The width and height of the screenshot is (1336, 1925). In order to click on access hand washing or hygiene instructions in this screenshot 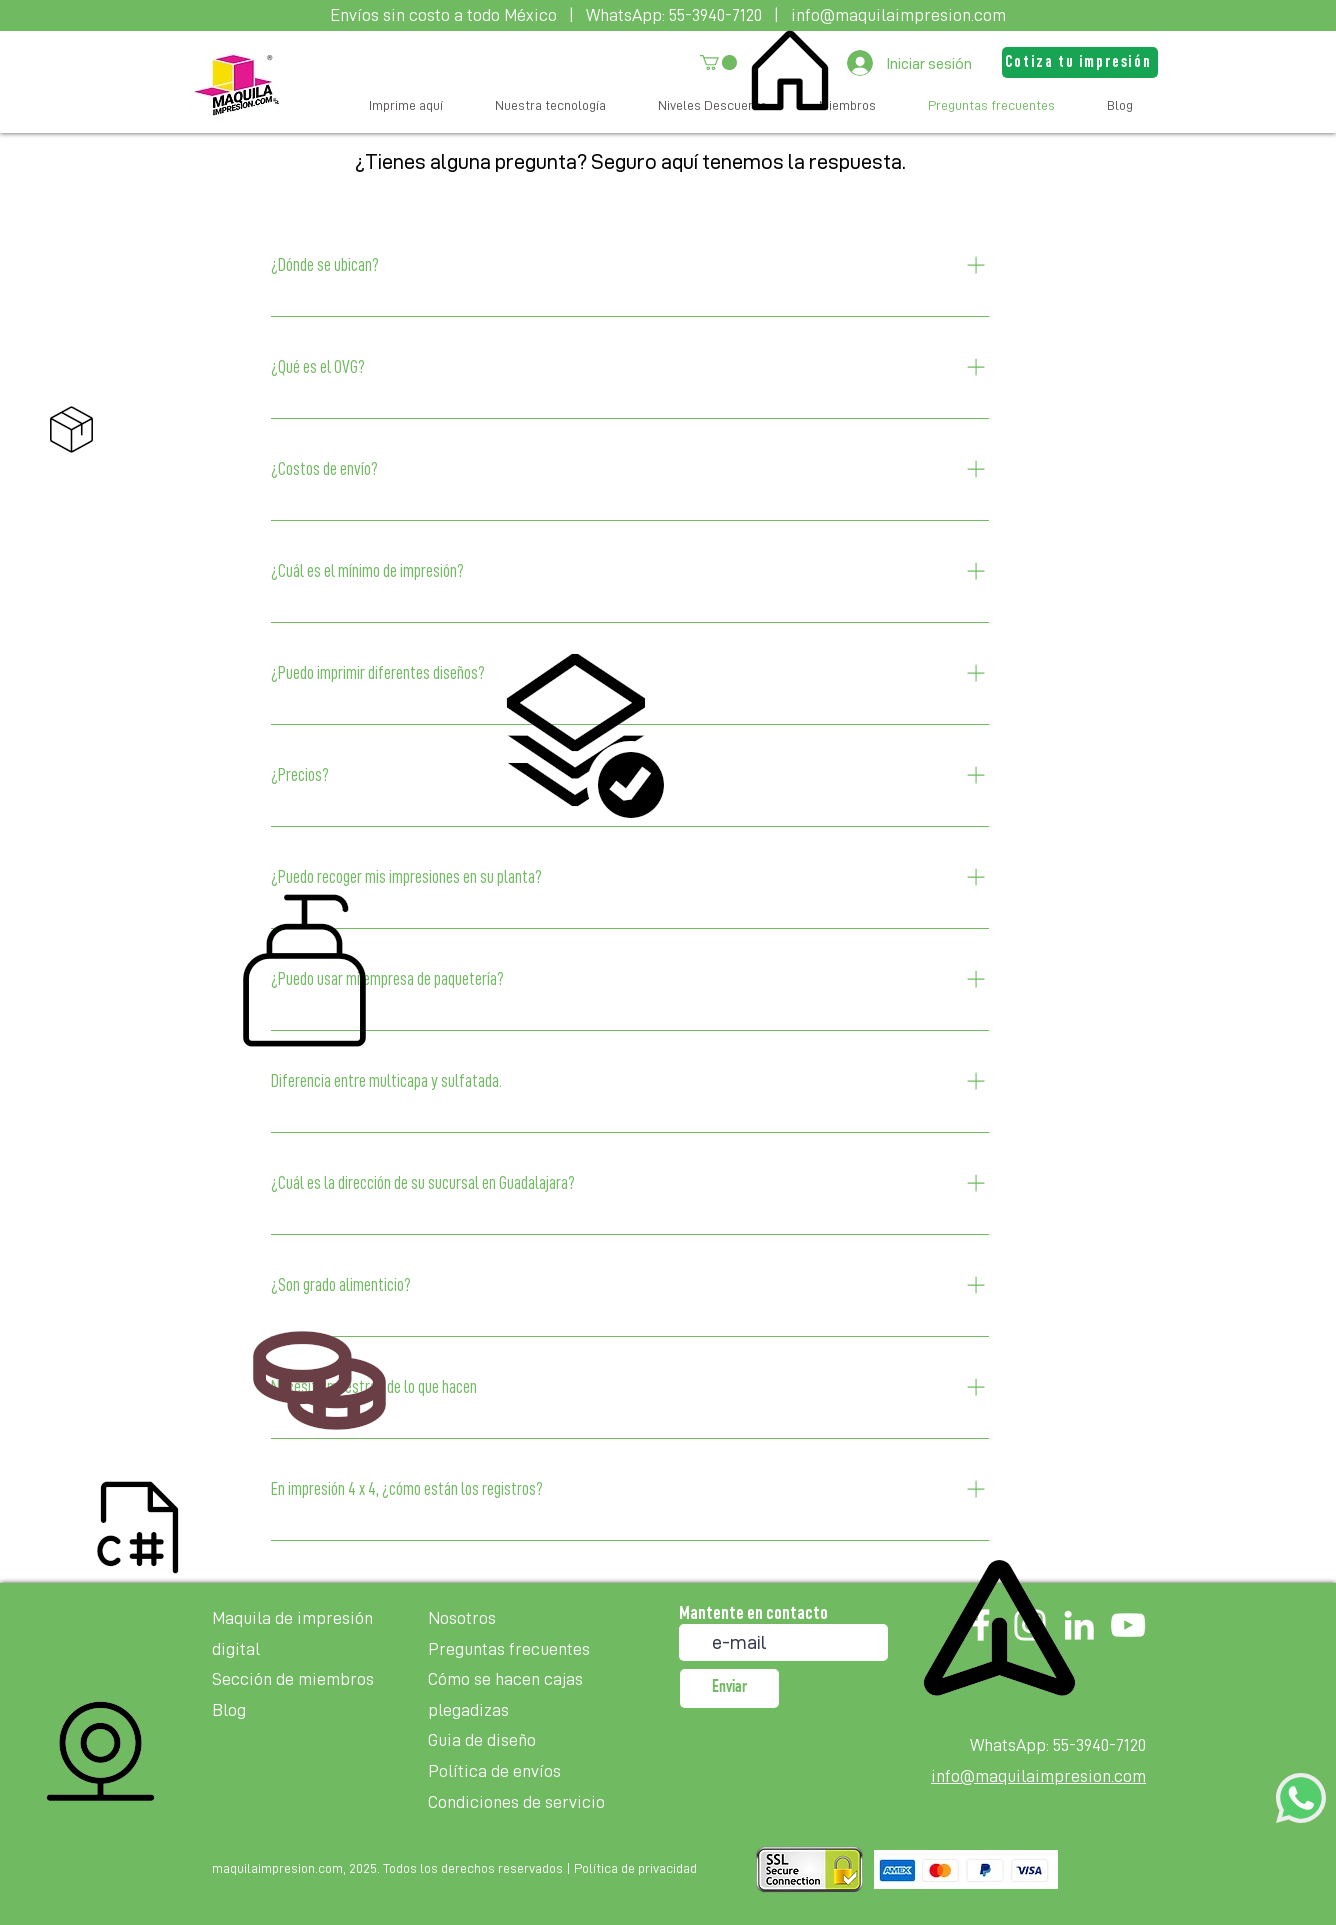, I will do `click(304, 973)`.